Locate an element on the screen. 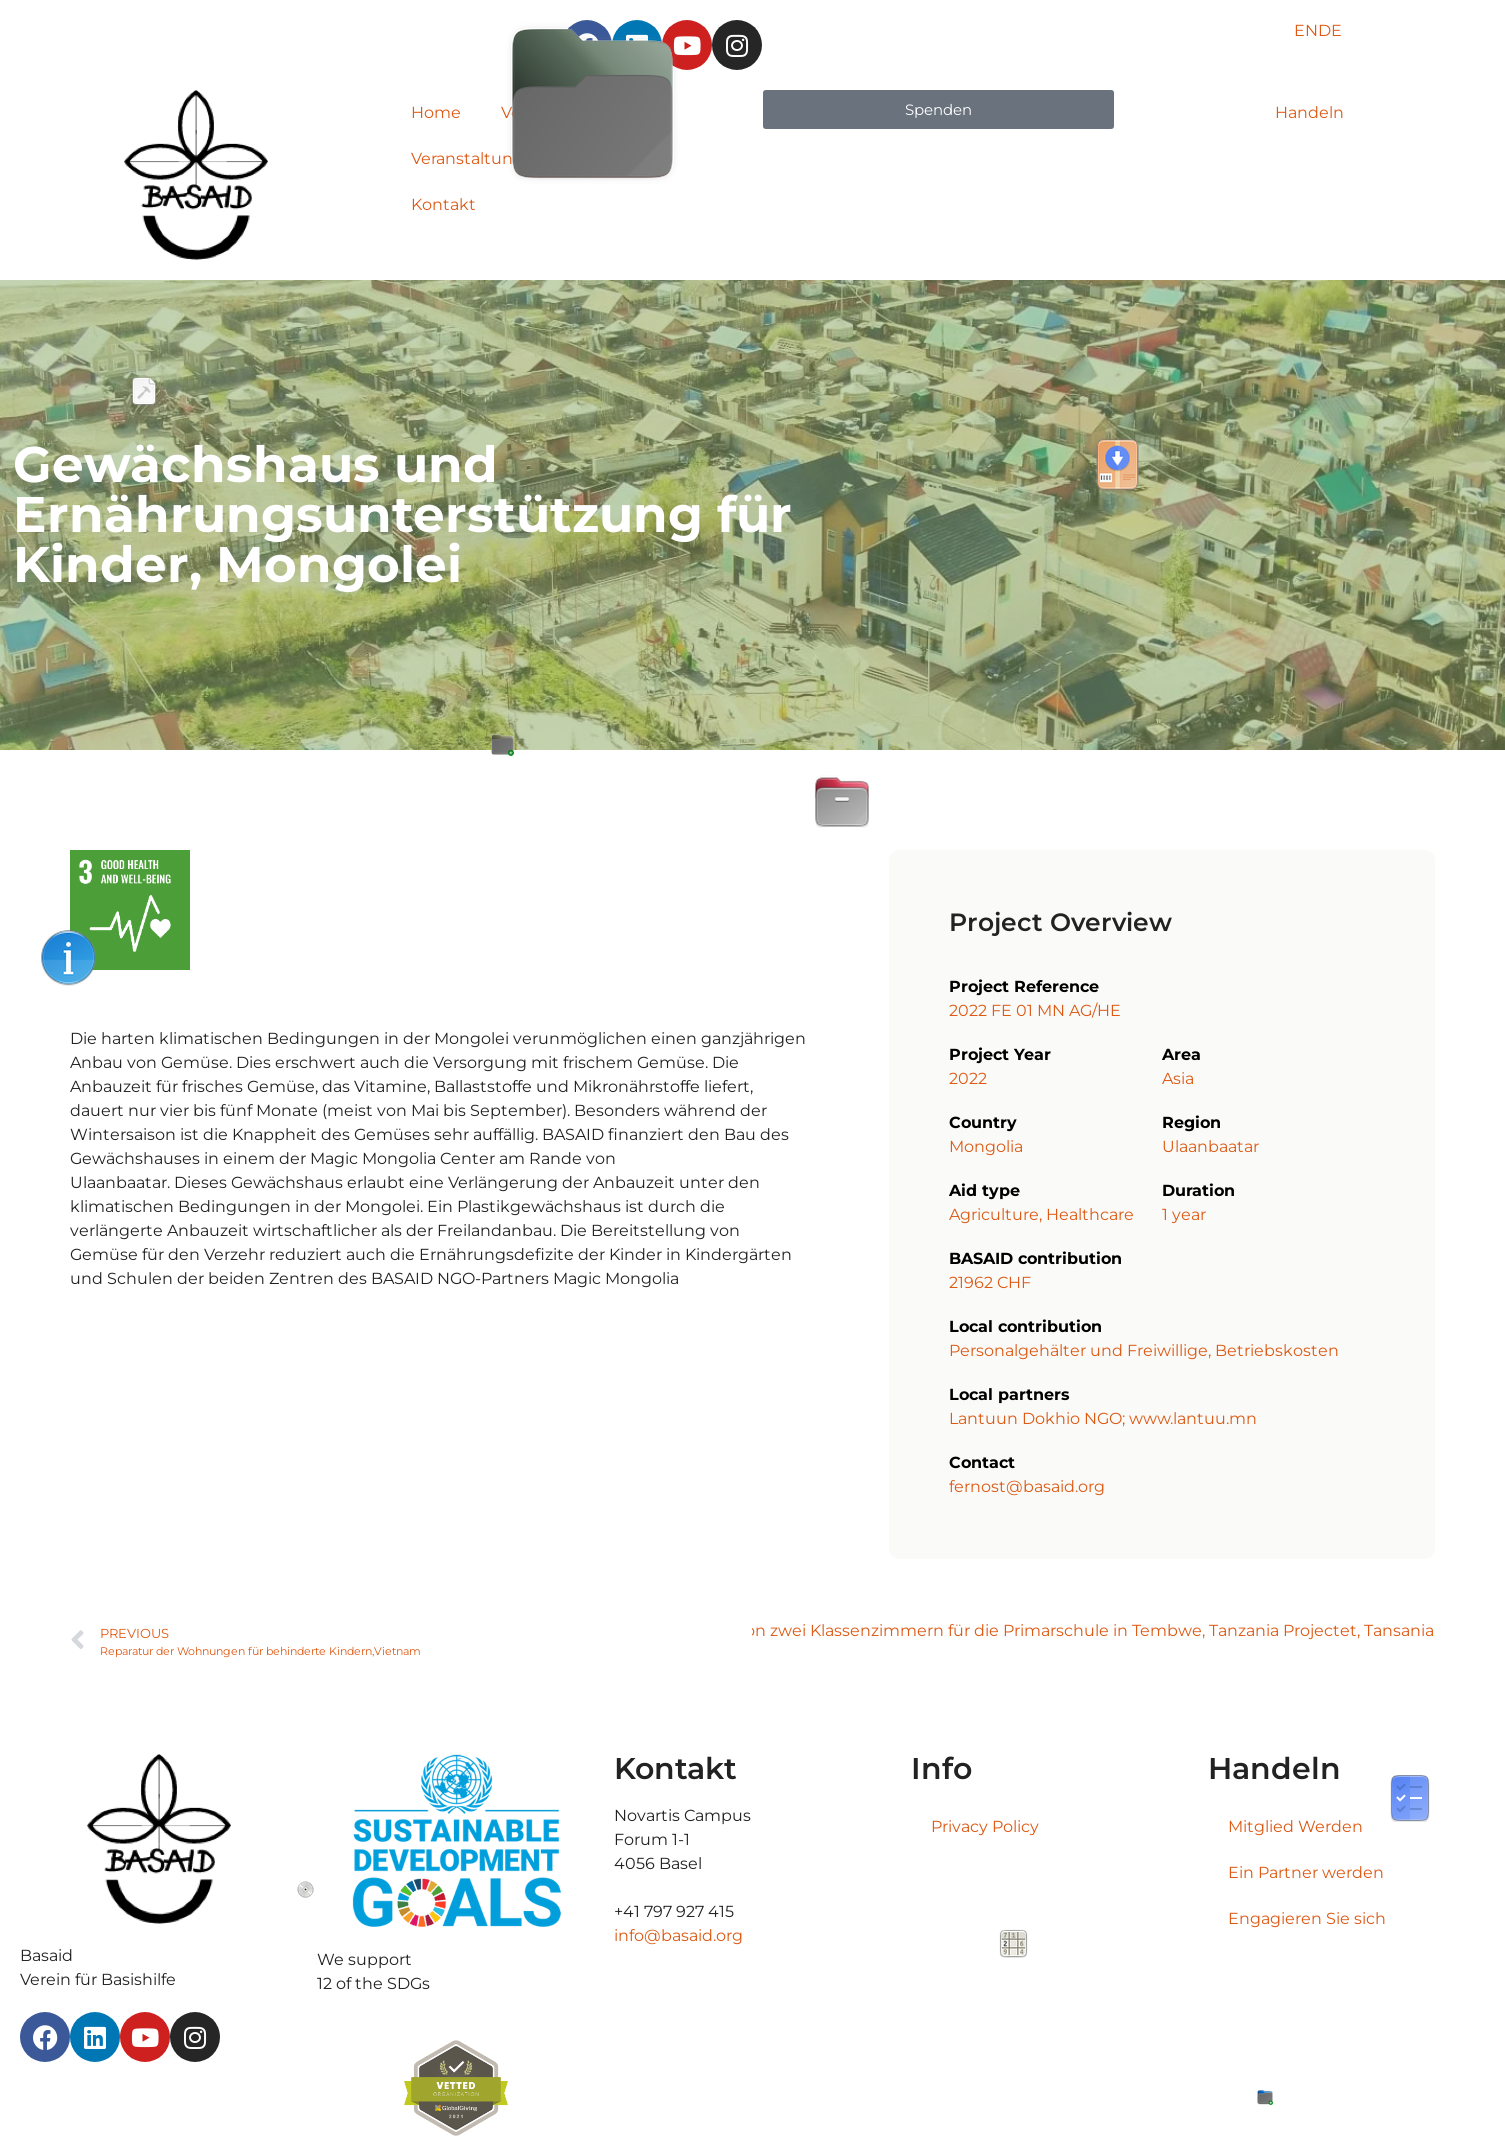 The image size is (1505, 2156). a makefile or build configuration file is located at coordinates (144, 391).